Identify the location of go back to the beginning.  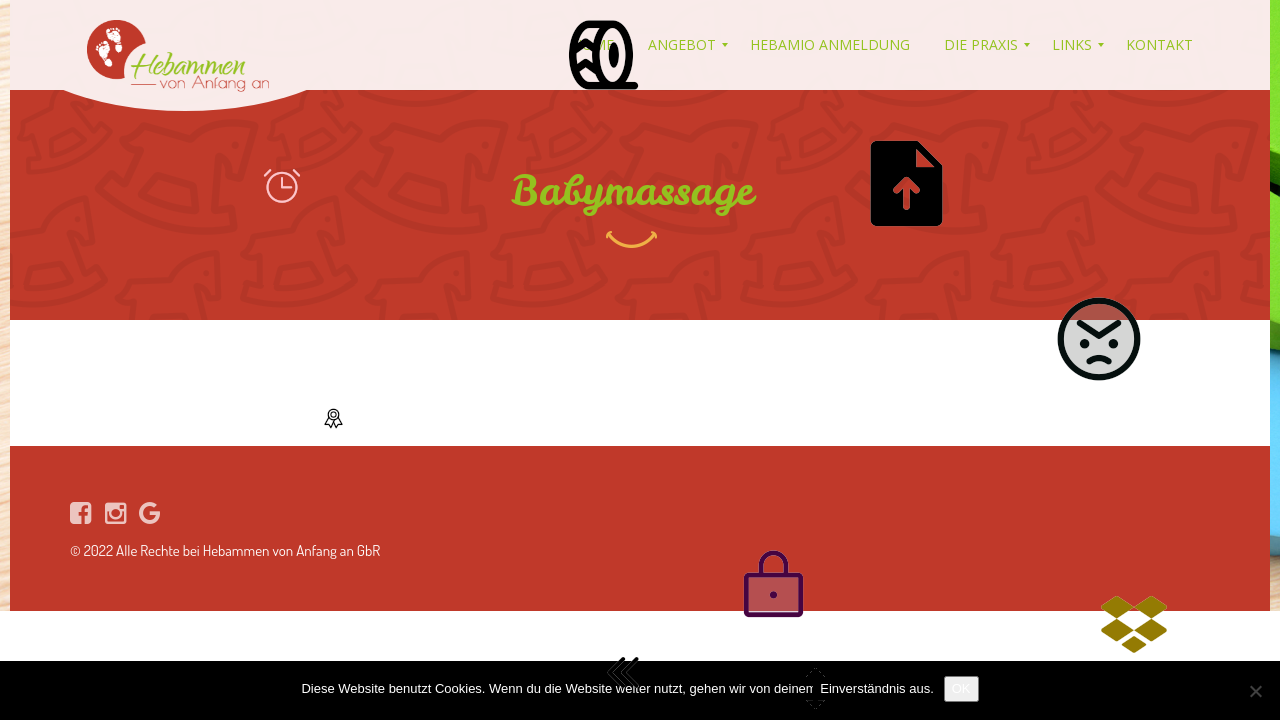
(624, 672).